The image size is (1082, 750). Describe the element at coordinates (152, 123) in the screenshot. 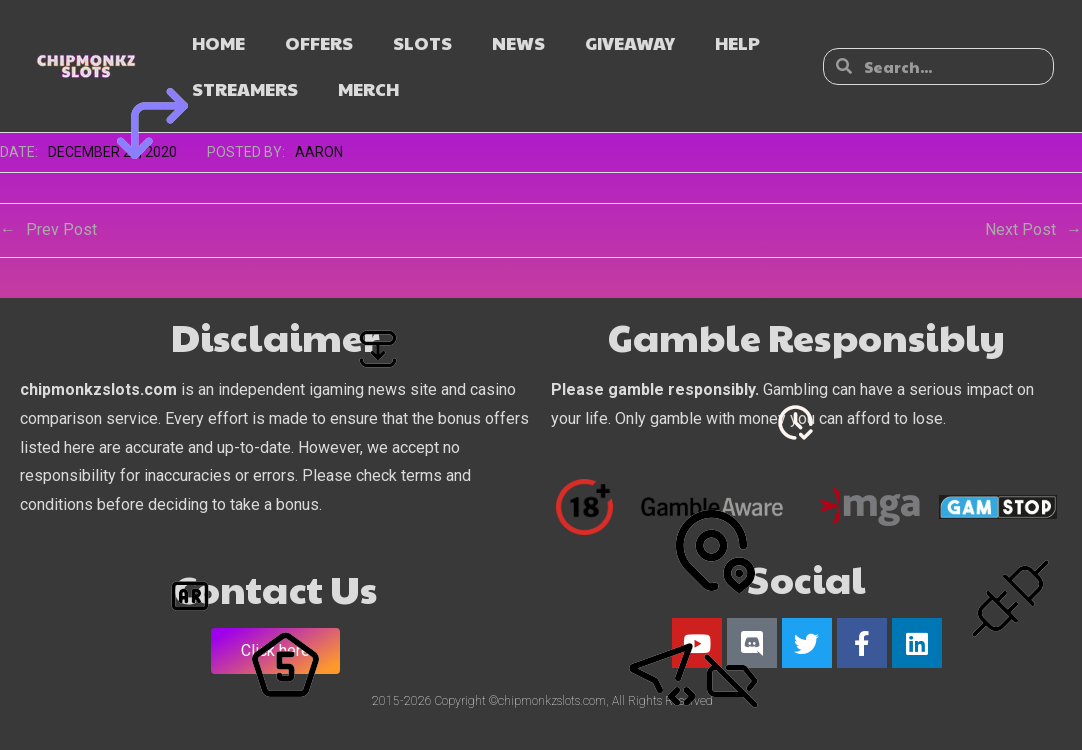

I see `resize element diagonally` at that location.